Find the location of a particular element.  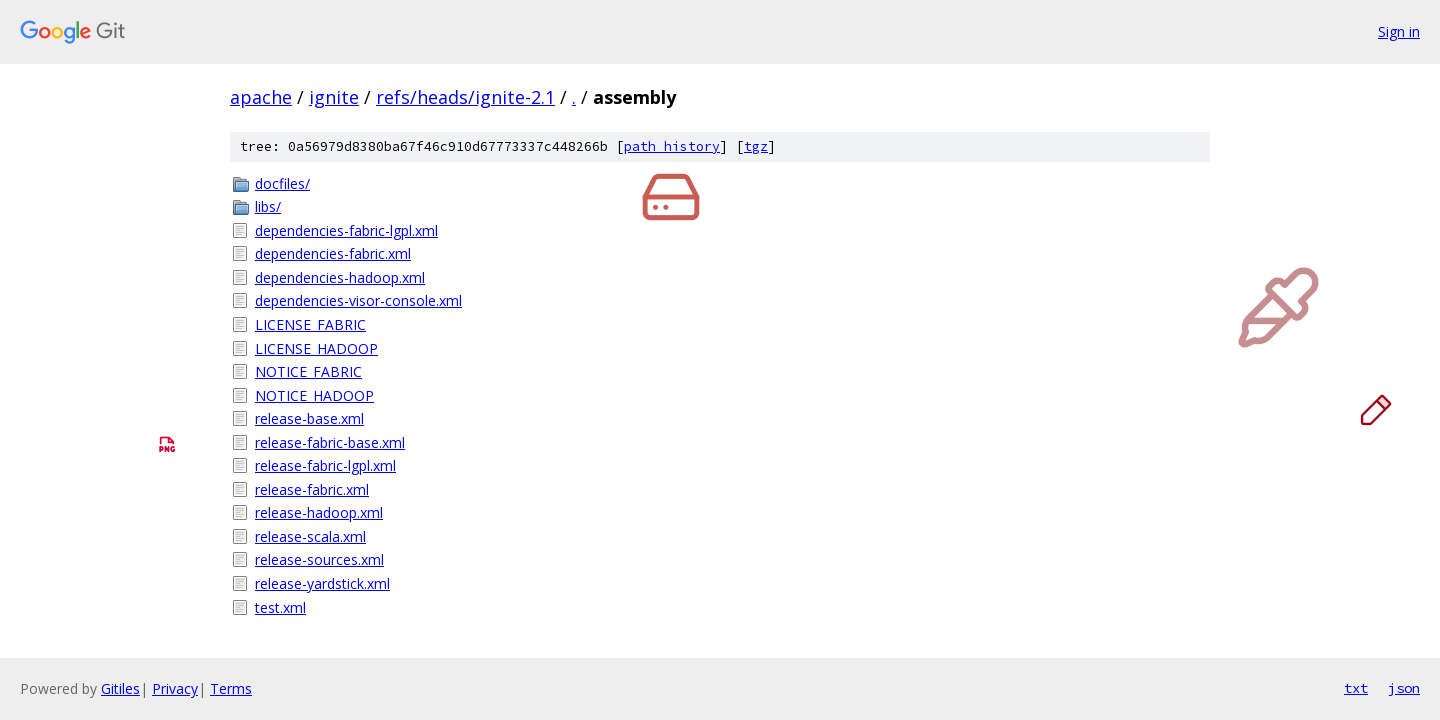

sample a color from the canvas is located at coordinates (1278, 307).